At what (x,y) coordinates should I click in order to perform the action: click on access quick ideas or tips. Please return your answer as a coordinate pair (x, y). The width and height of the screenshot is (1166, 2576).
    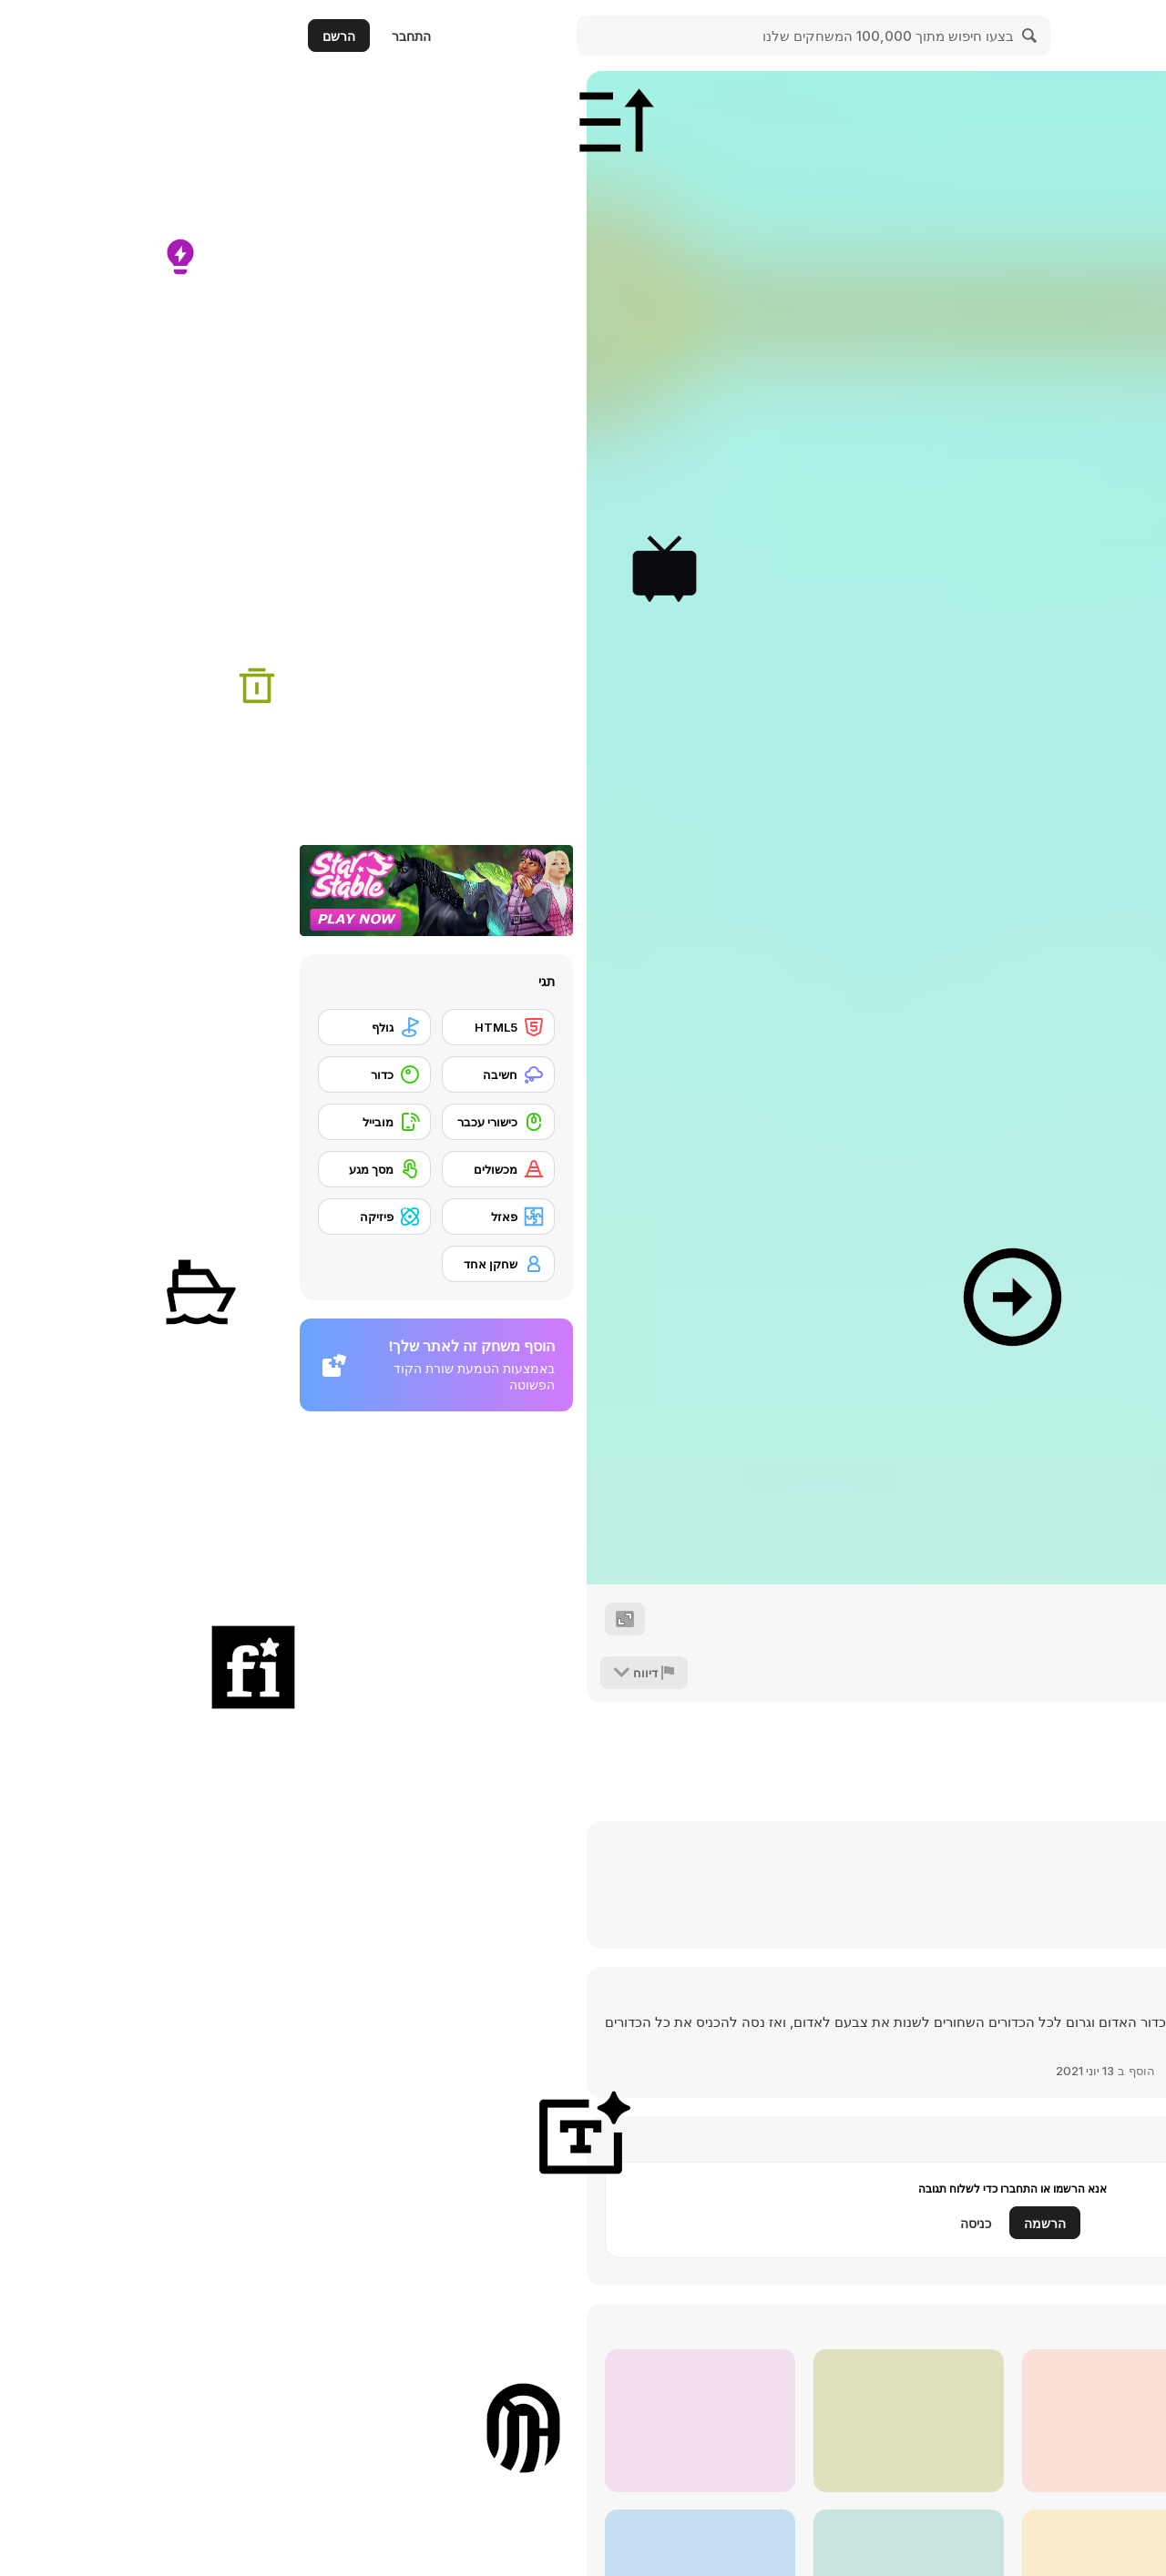
    Looking at the image, I should click on (180, 256).